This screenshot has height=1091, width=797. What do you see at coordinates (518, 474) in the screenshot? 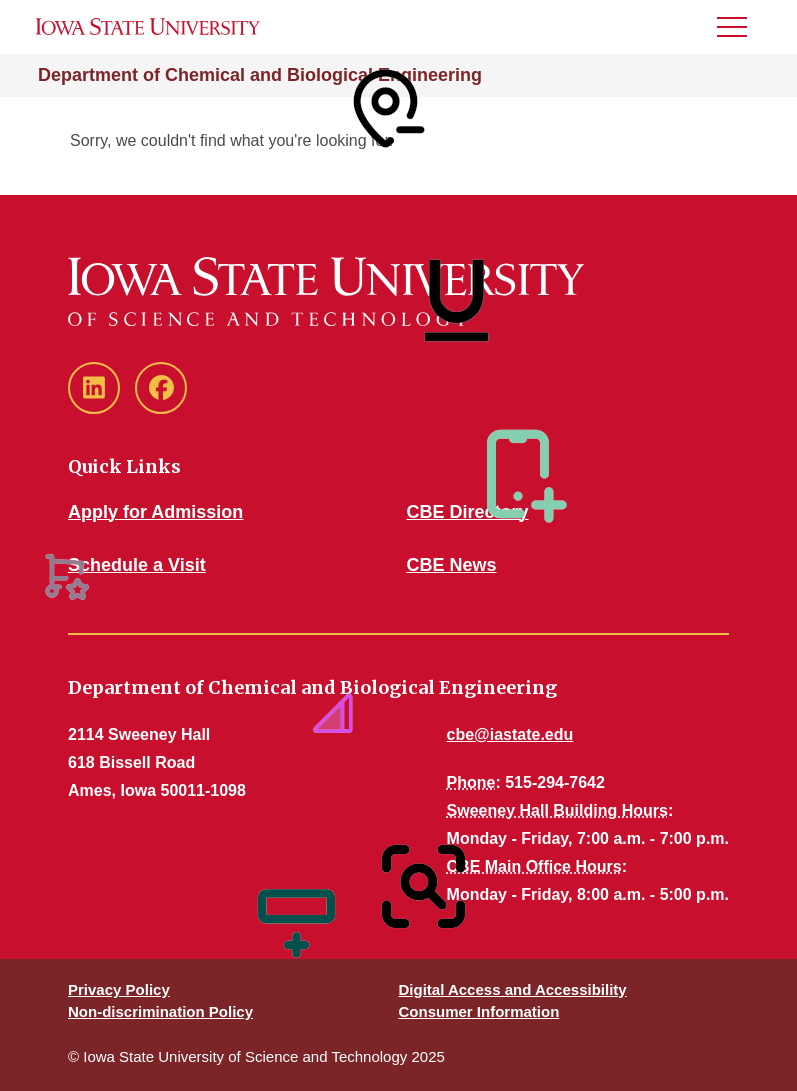
I see `add a new mobile device` at bounding box center [518, 474].